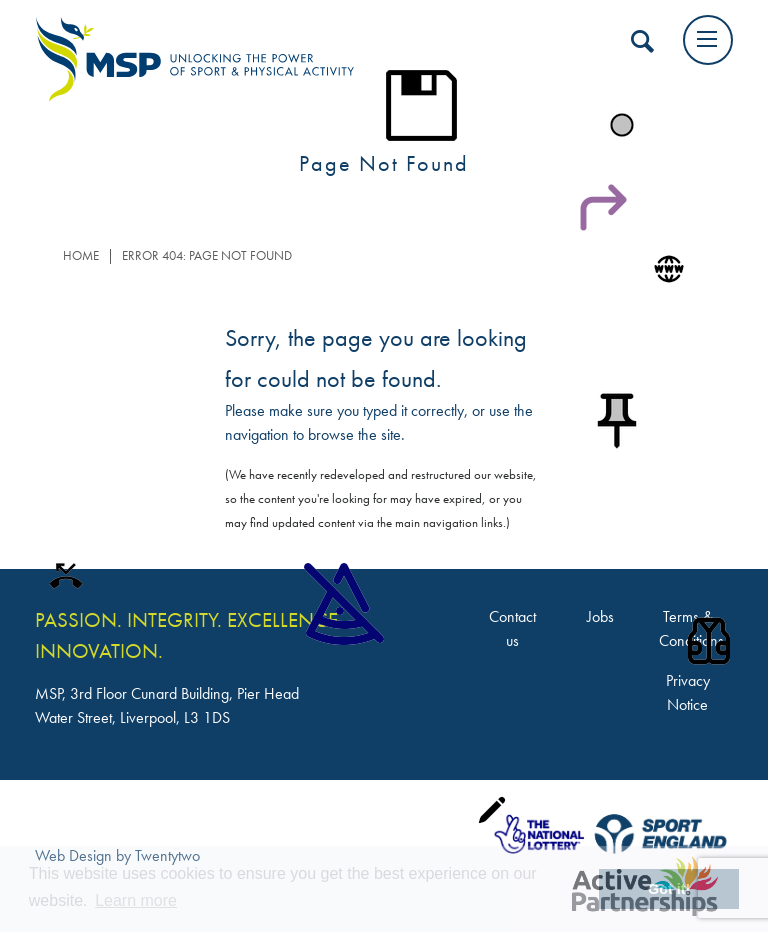  I want to click on view outerwear or jacket options, so click(709, 641).